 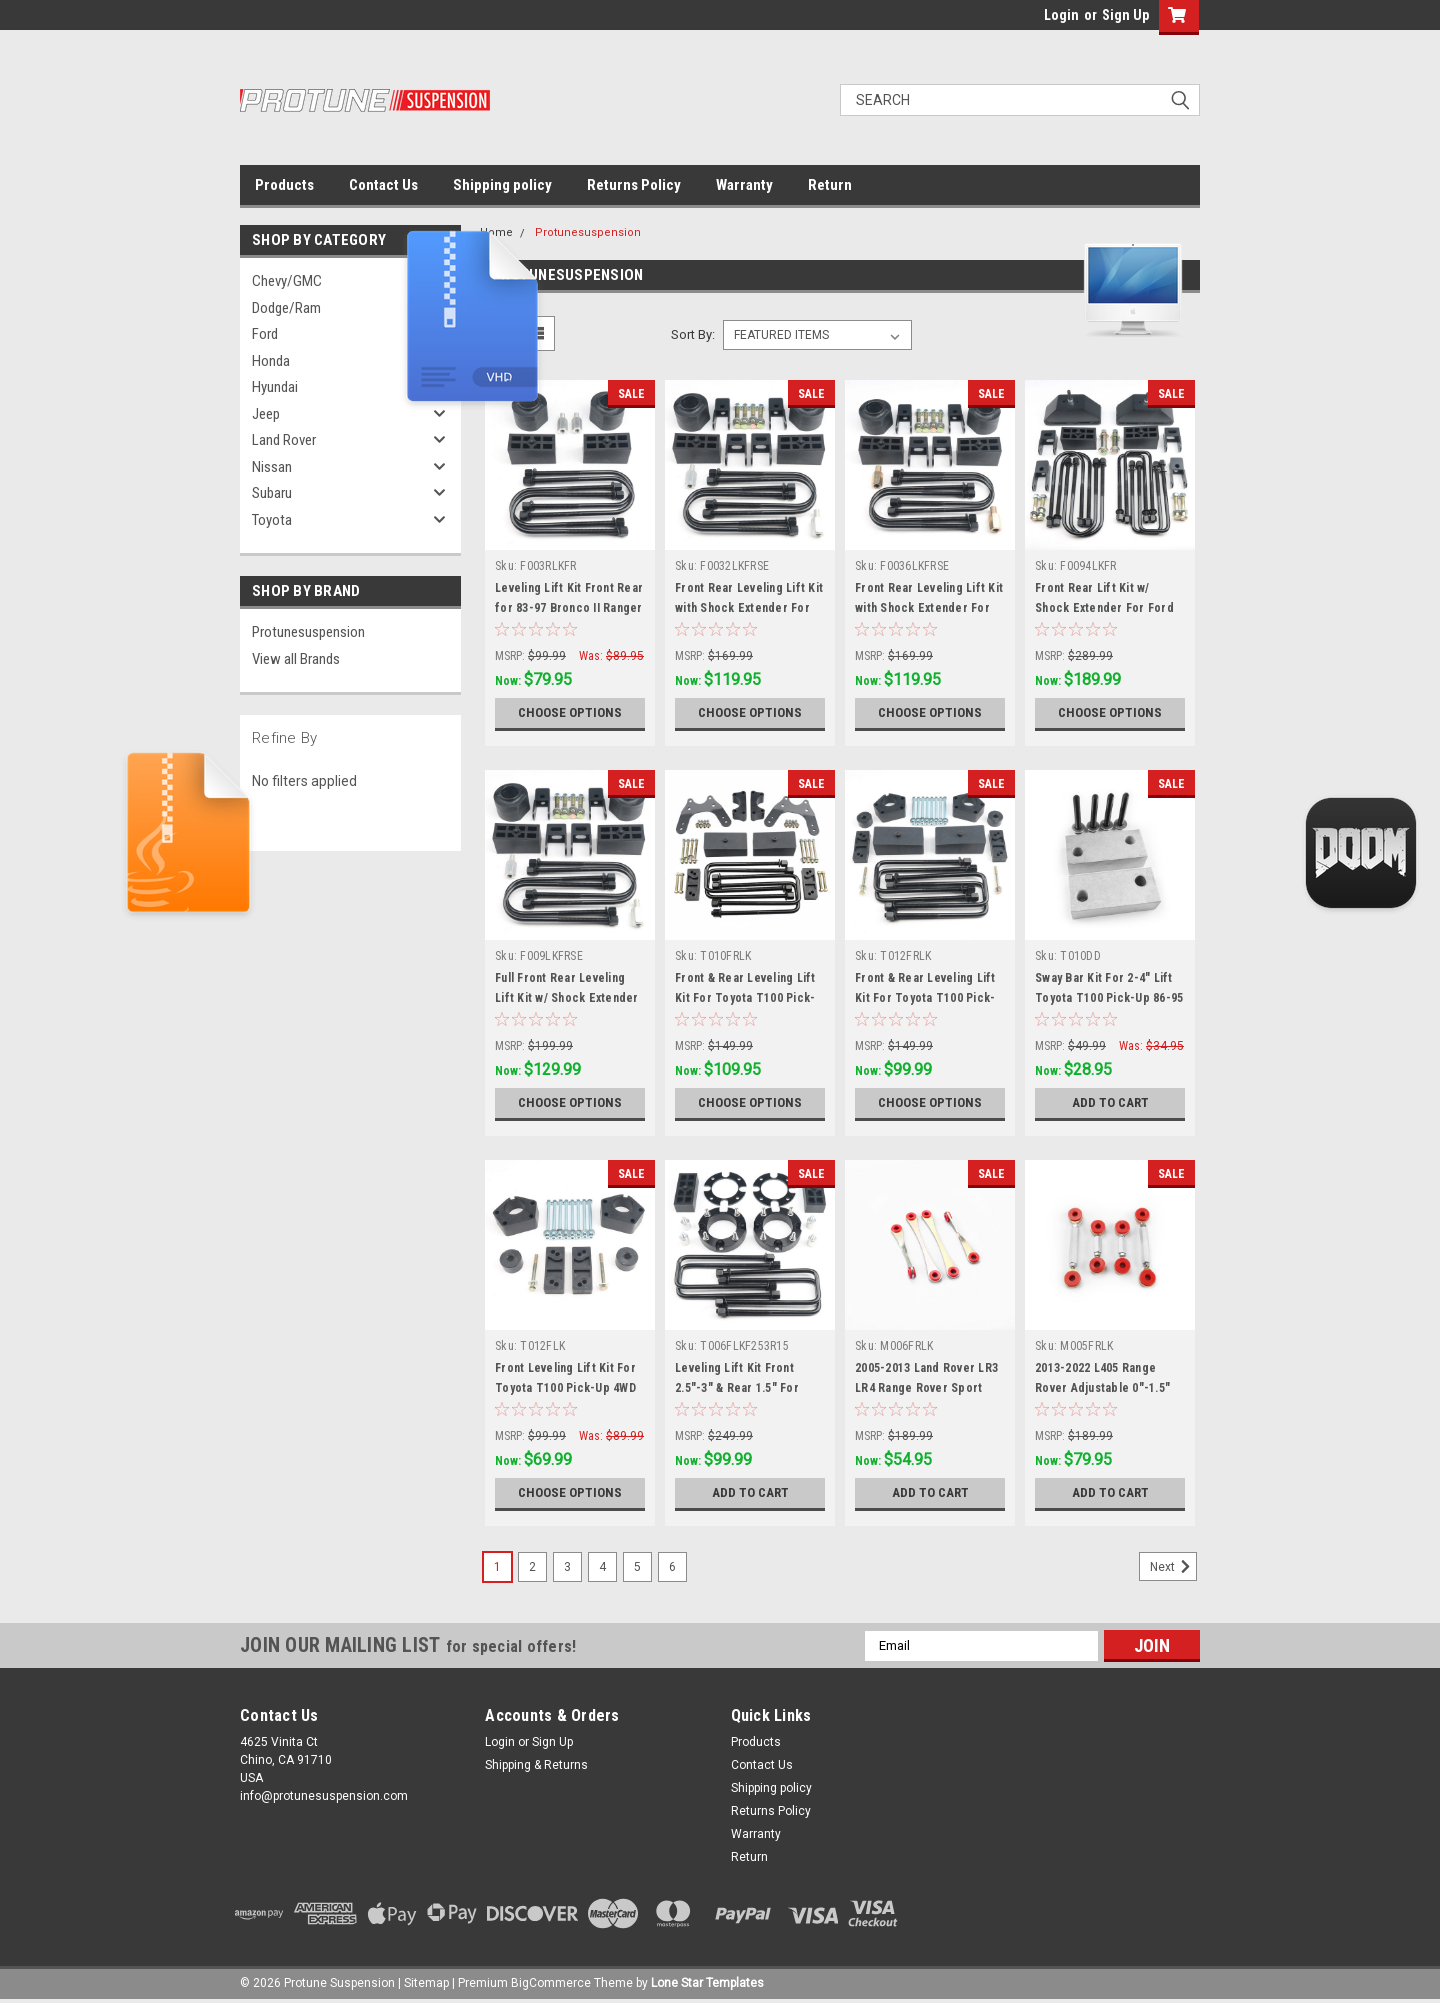 What do you see at coordinates (188, 835) in the screenshot?
I see `a java archive (jar) file` at bounding box center [188, 835].